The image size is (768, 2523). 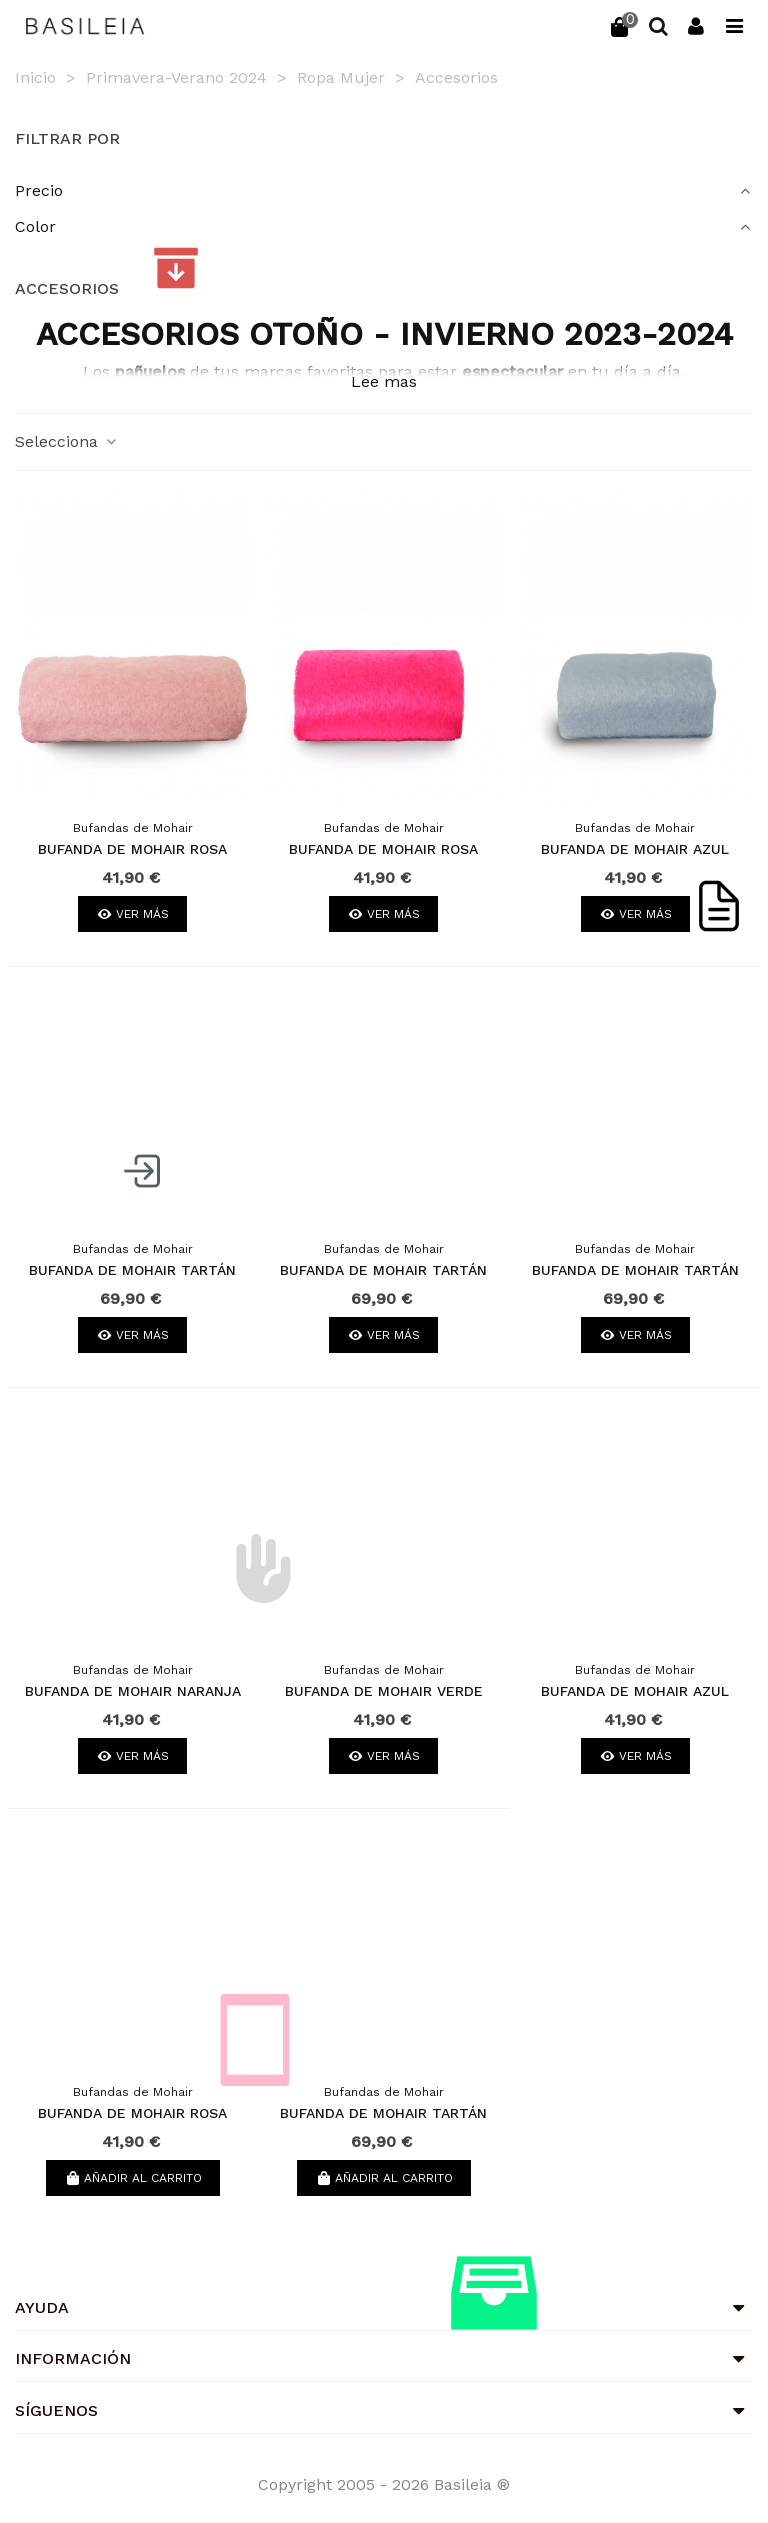 I want to click on stop or halt an action, so click(x=263, y=1568).